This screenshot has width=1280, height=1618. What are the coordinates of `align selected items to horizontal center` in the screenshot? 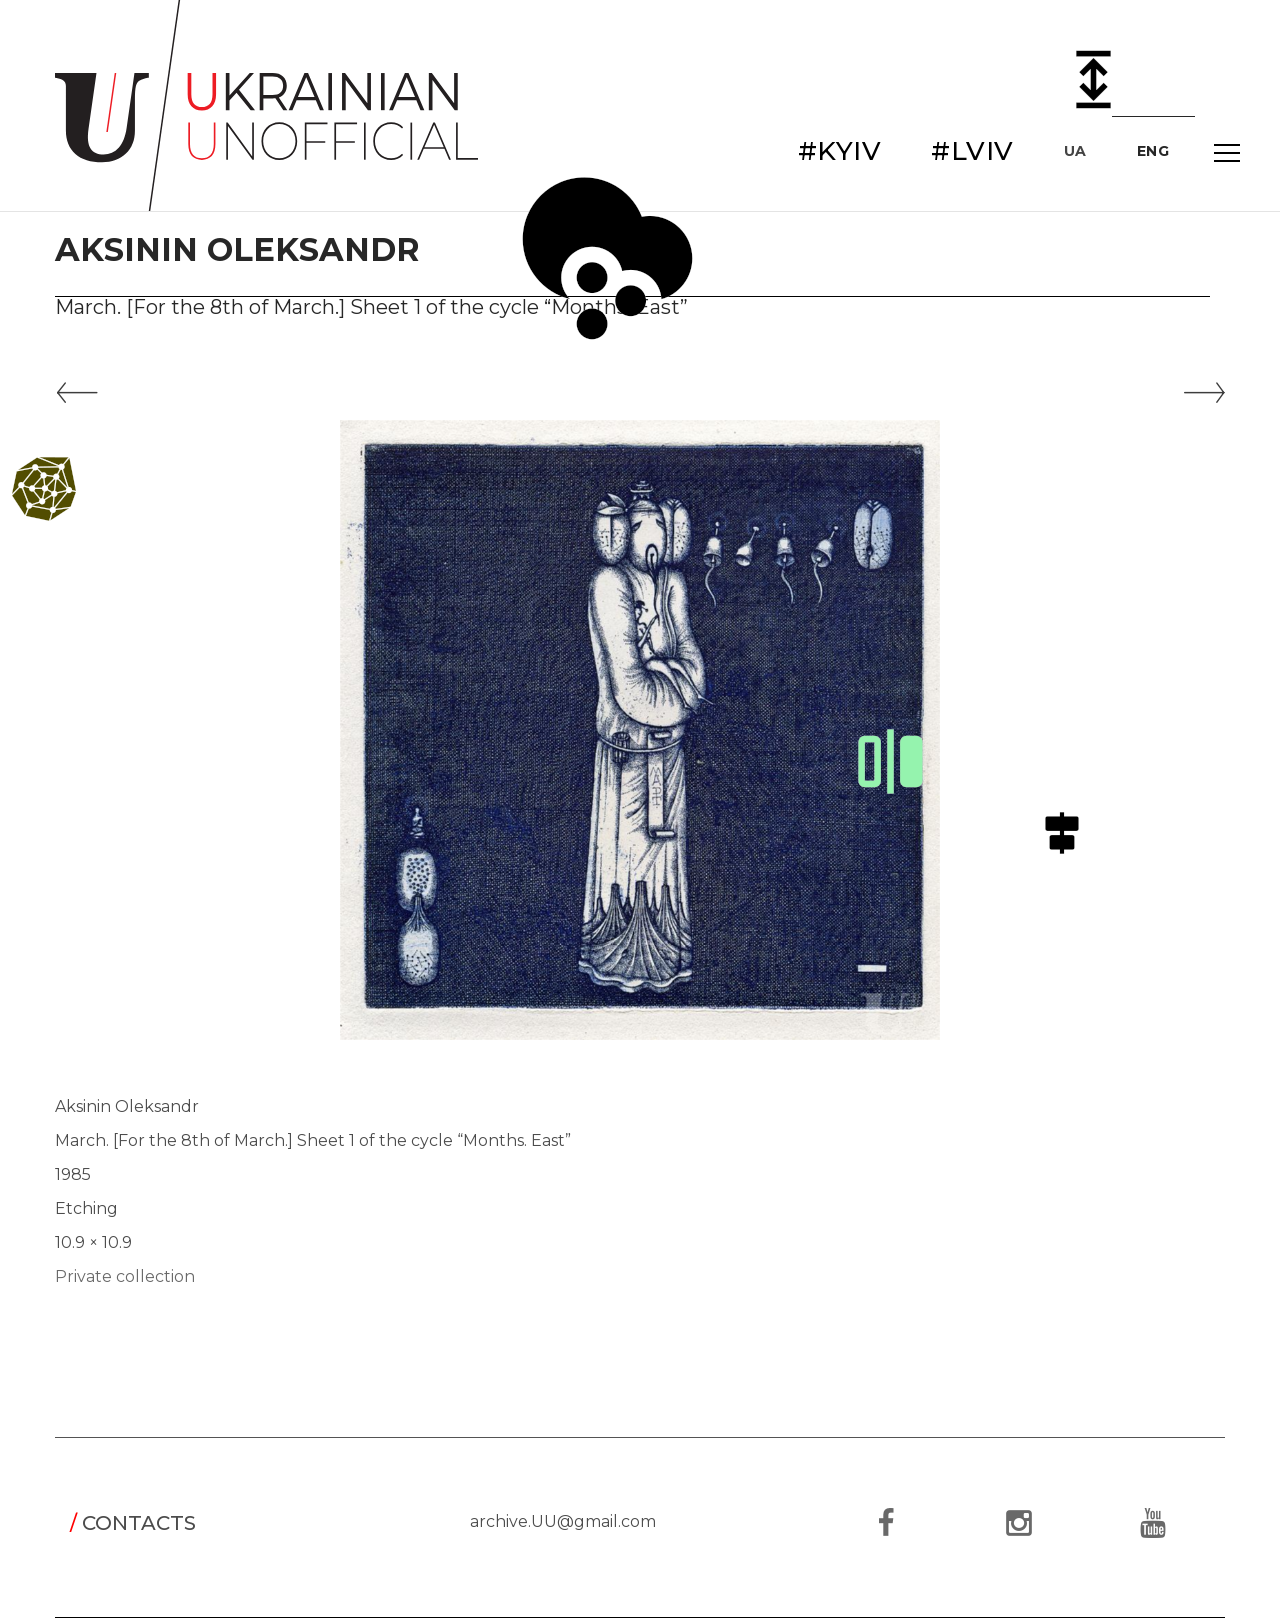 It's located at (1062, 833).